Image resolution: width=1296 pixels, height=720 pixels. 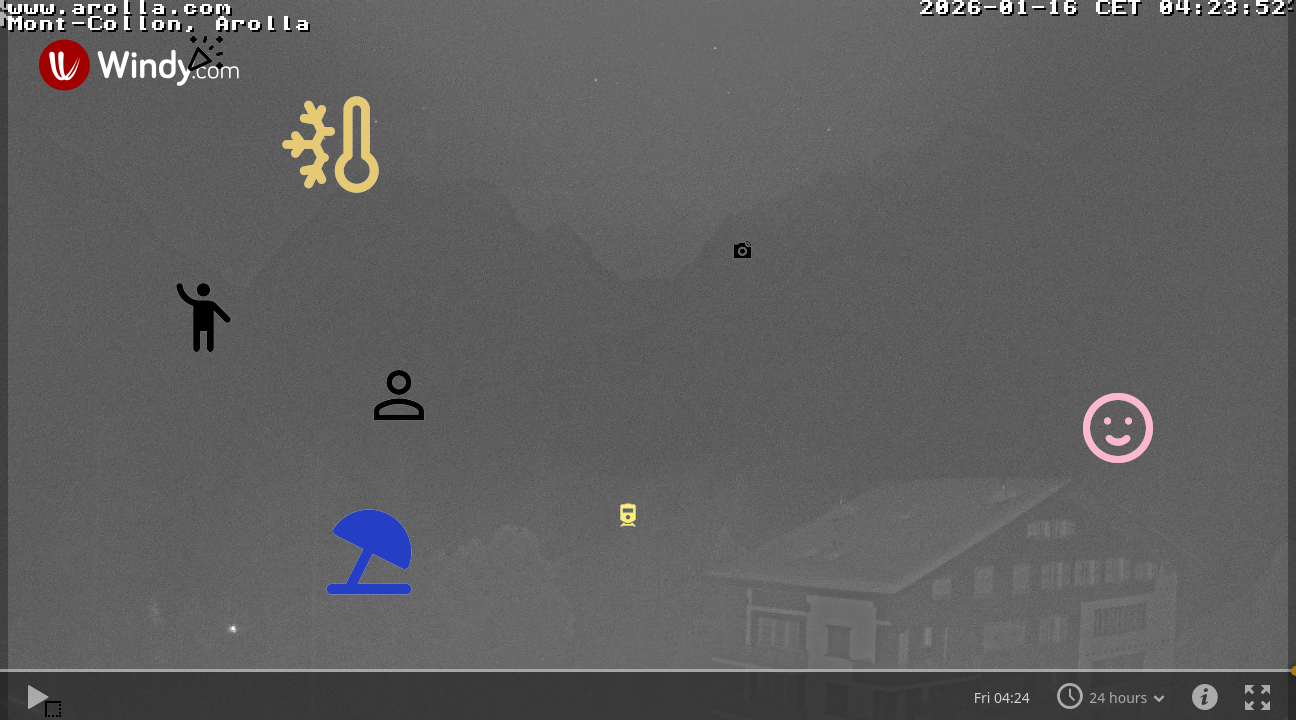 I want to click on add a reaction or emoji, so click(x=1118, y=428).